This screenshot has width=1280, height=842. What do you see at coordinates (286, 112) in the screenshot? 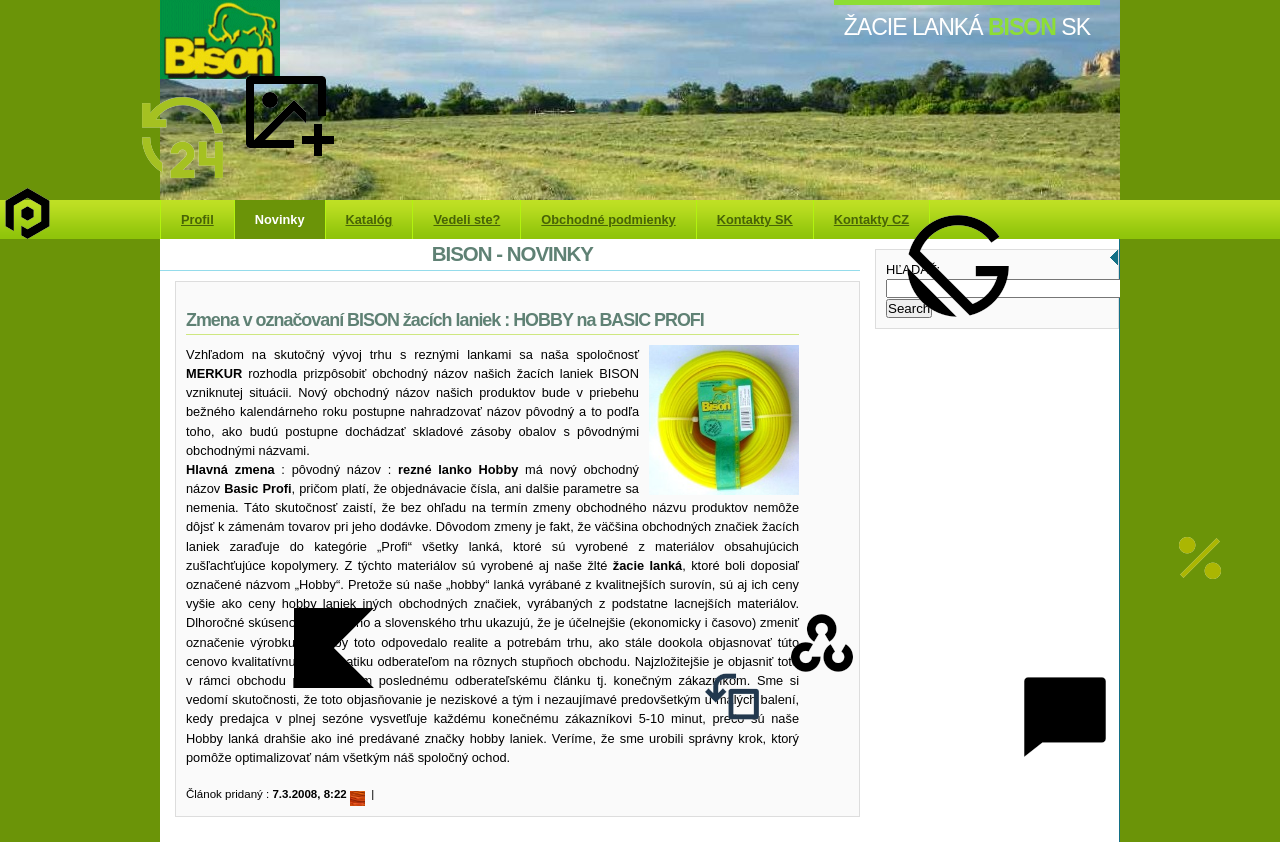
I see `add a new image or photo` at bounding box center [286, 112].